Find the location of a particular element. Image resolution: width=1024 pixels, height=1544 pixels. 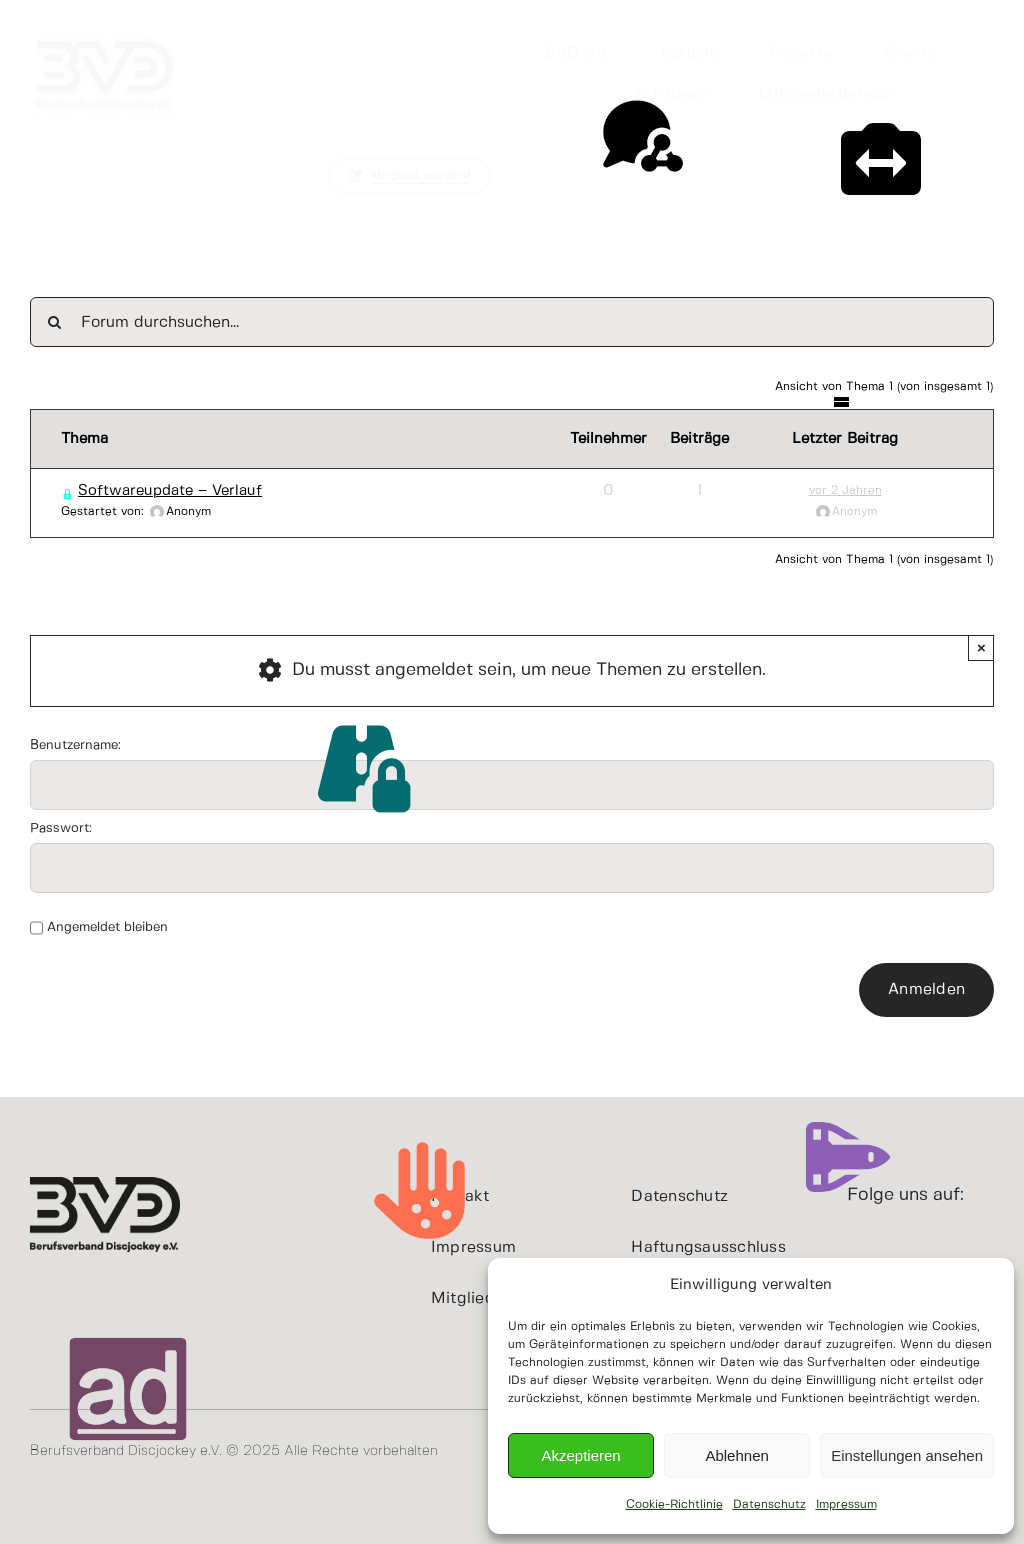

Adversal advertising platform logo is located at coordinates (128, 1389).